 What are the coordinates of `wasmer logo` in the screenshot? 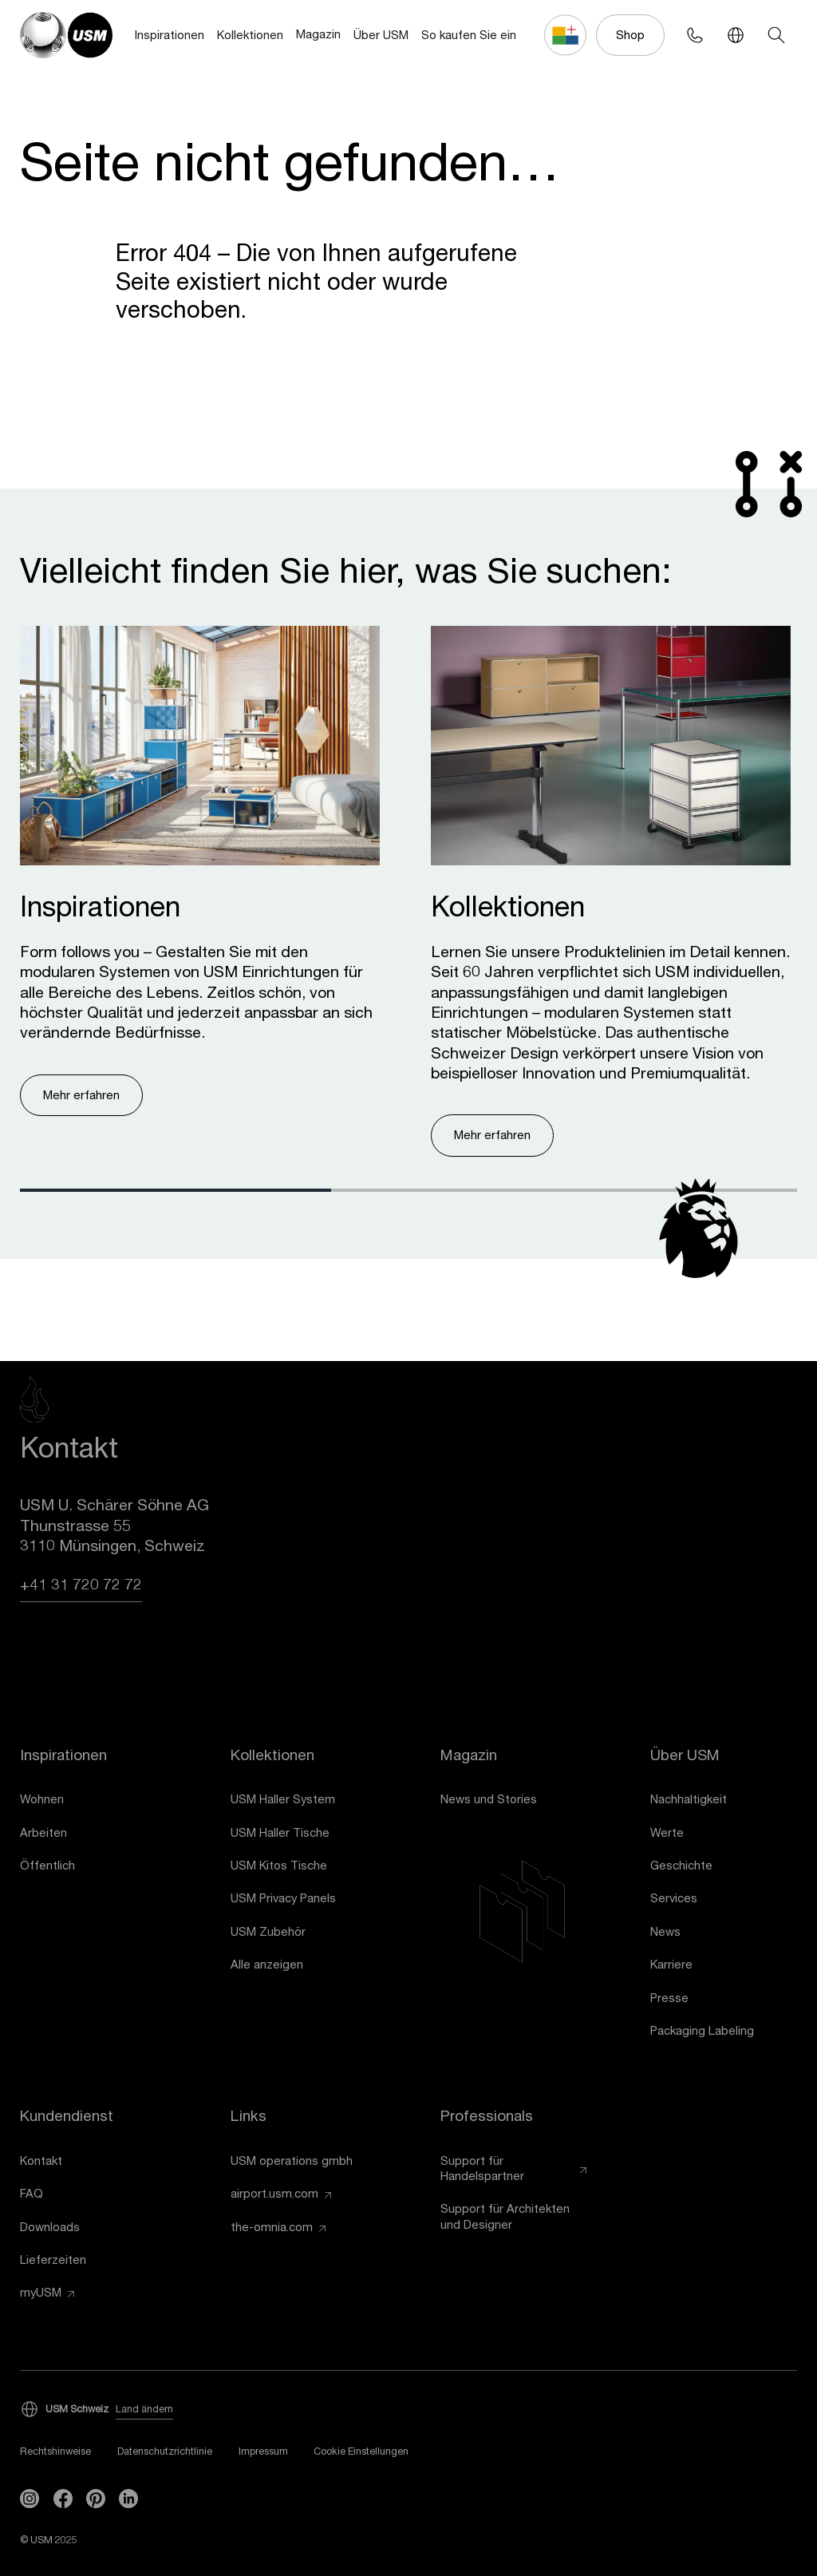 It's located at (522, 1911).